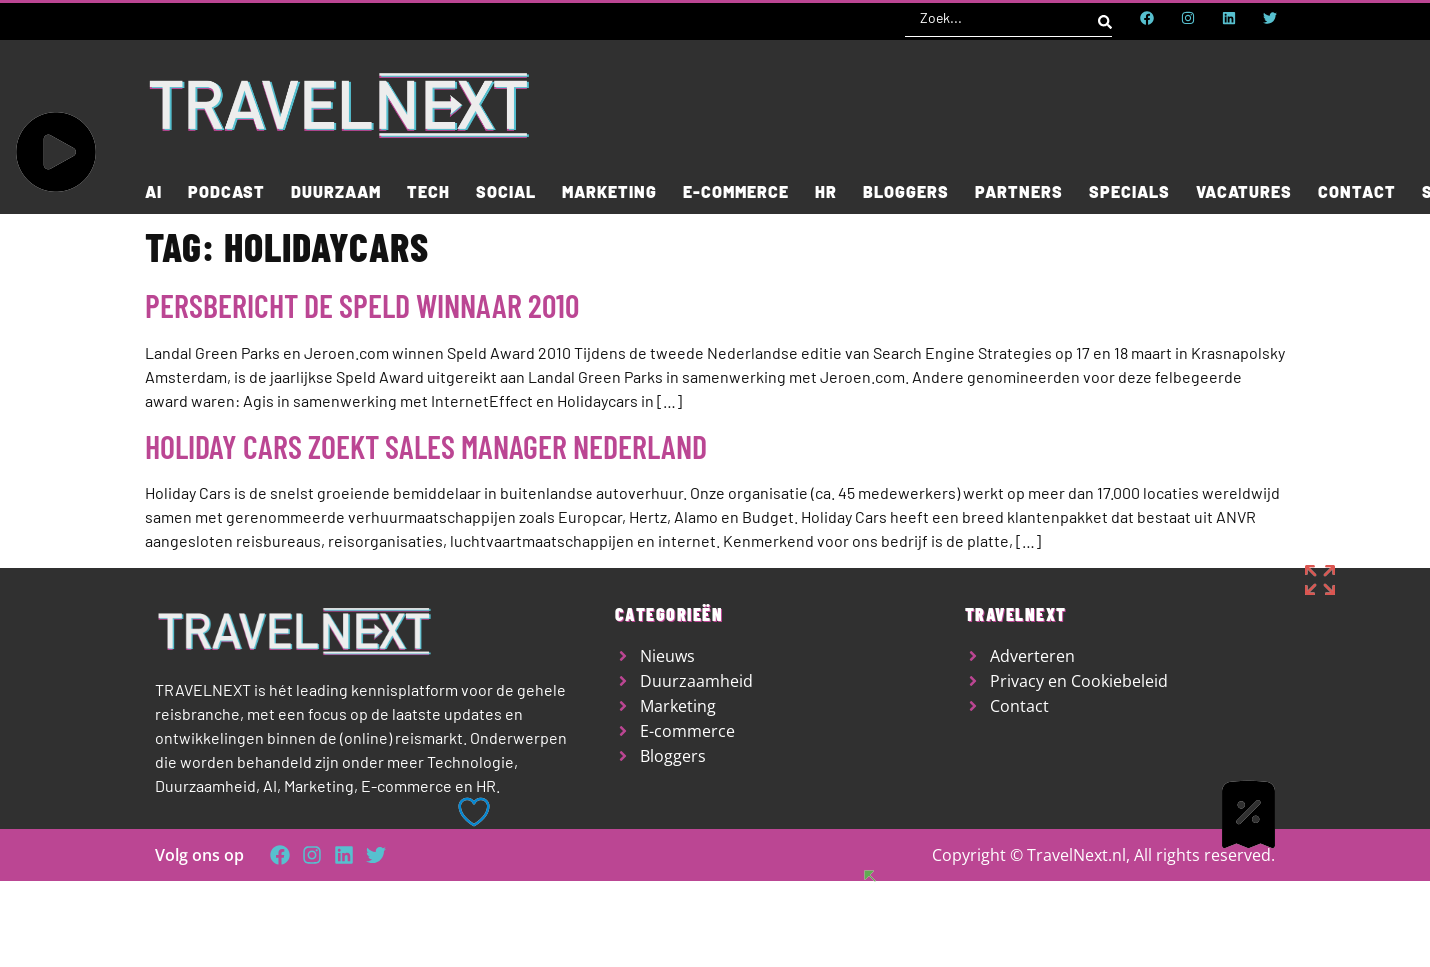  What do you see at coordinates (870, 876) in the screenshot?
I see `navigate back to previous screen` at bounding box center [870, 876].